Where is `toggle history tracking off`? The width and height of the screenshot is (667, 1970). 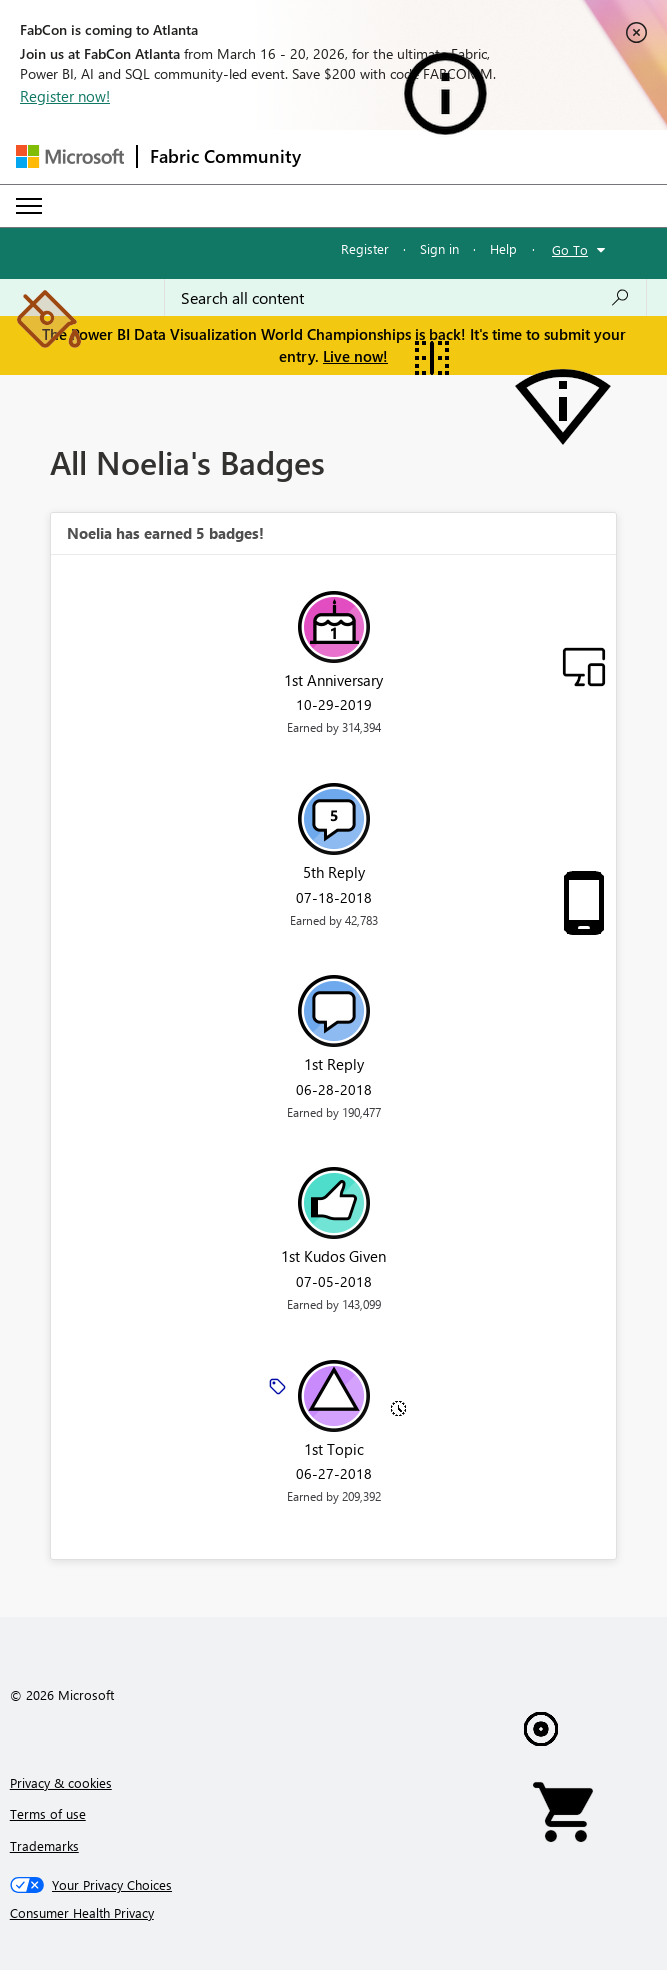
toggle history tracking off is located at coordinates (398, 1408).